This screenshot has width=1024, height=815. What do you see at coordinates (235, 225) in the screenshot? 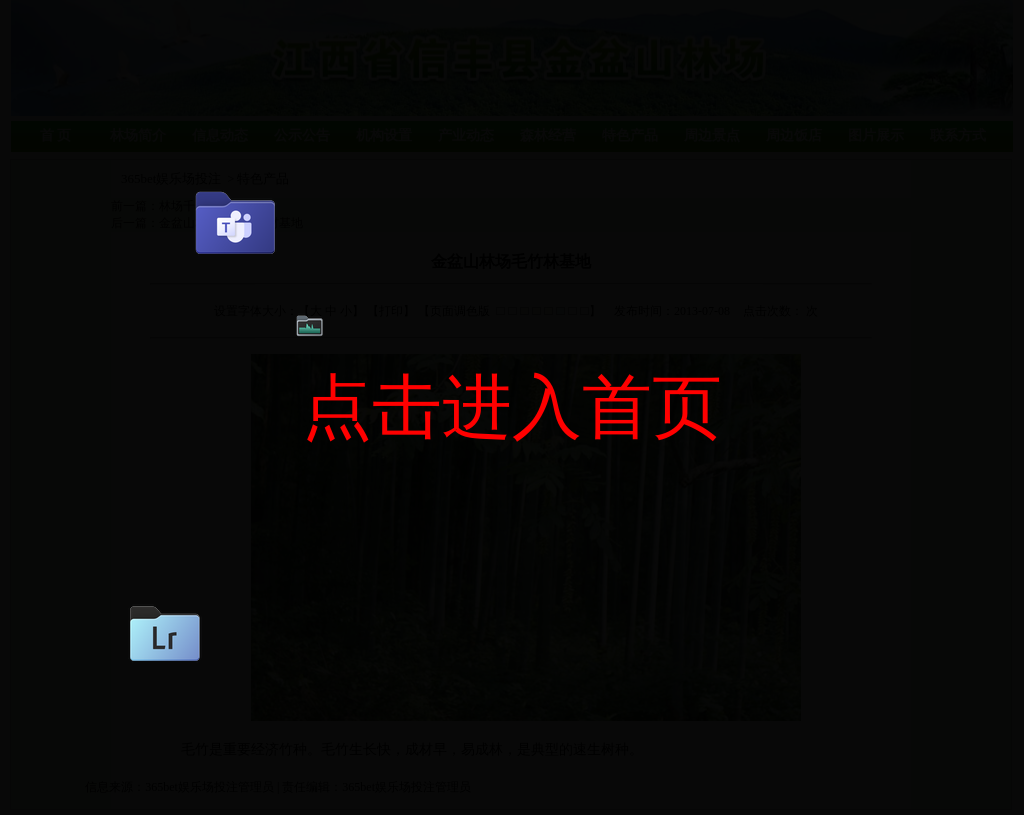
I see `open microsoft teams files folder` at bounding box center [235, 225].